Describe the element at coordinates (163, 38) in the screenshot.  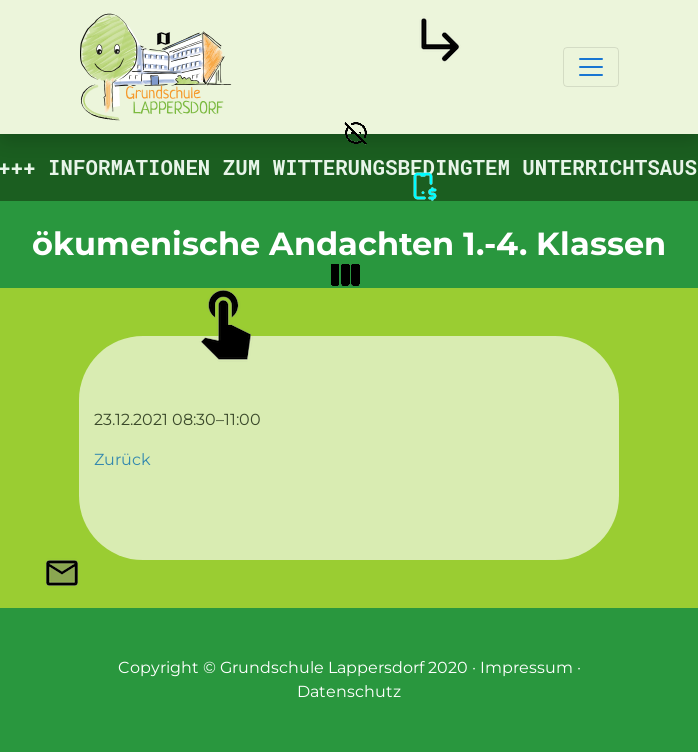
I see `view map` at that location.